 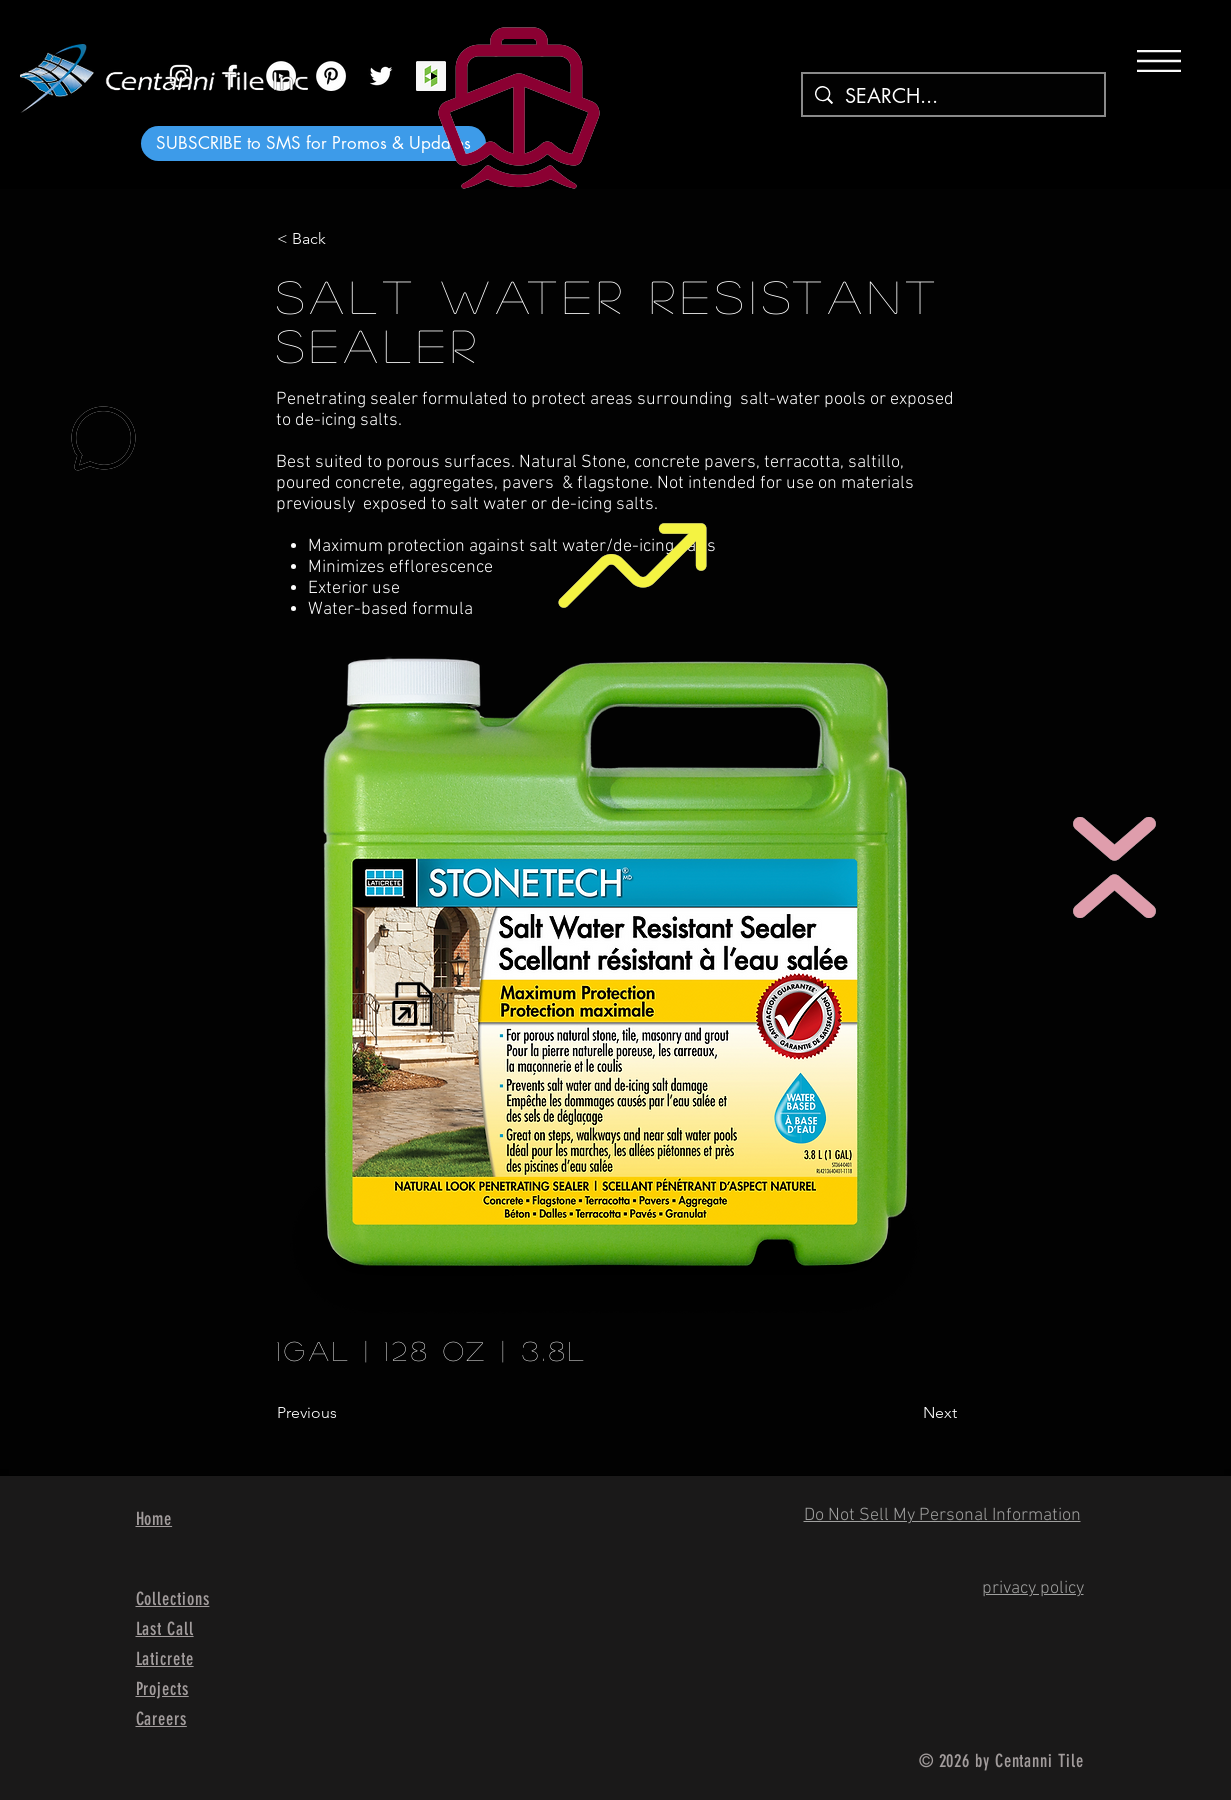 What do you see at coordinates (632, 565) in the screenshot?
I see `view trending or popular content` at bounding box center [632, 565].